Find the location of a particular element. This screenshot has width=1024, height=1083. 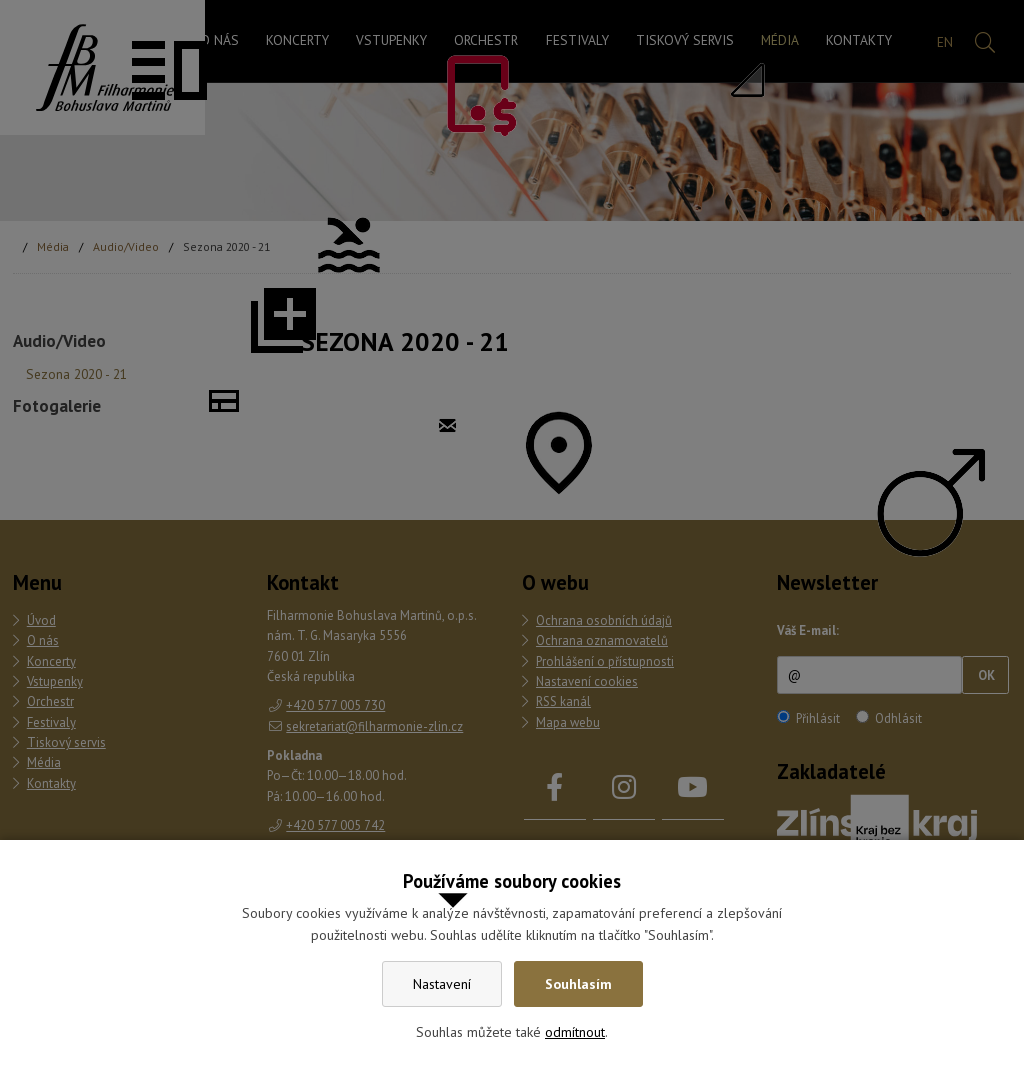

open your inbox is located at coordinates (447, 425).